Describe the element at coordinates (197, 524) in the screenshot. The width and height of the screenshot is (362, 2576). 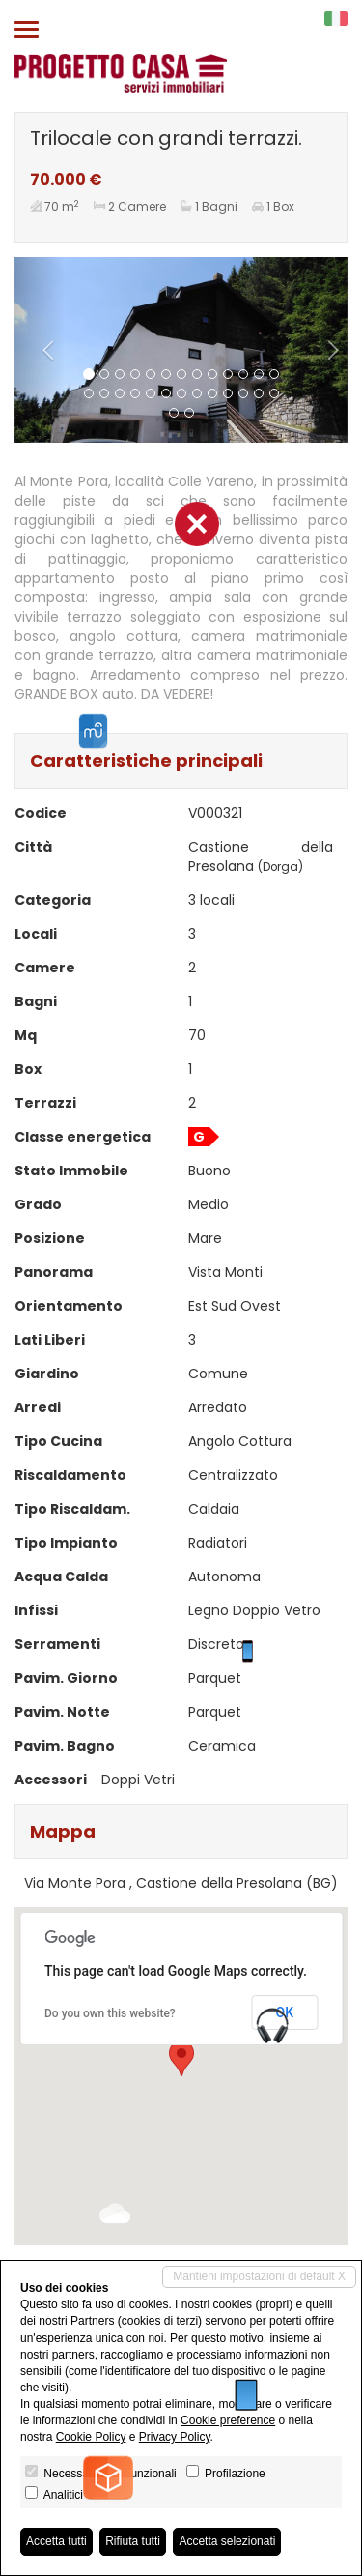
I see `stop or cancel a running process` at that location.